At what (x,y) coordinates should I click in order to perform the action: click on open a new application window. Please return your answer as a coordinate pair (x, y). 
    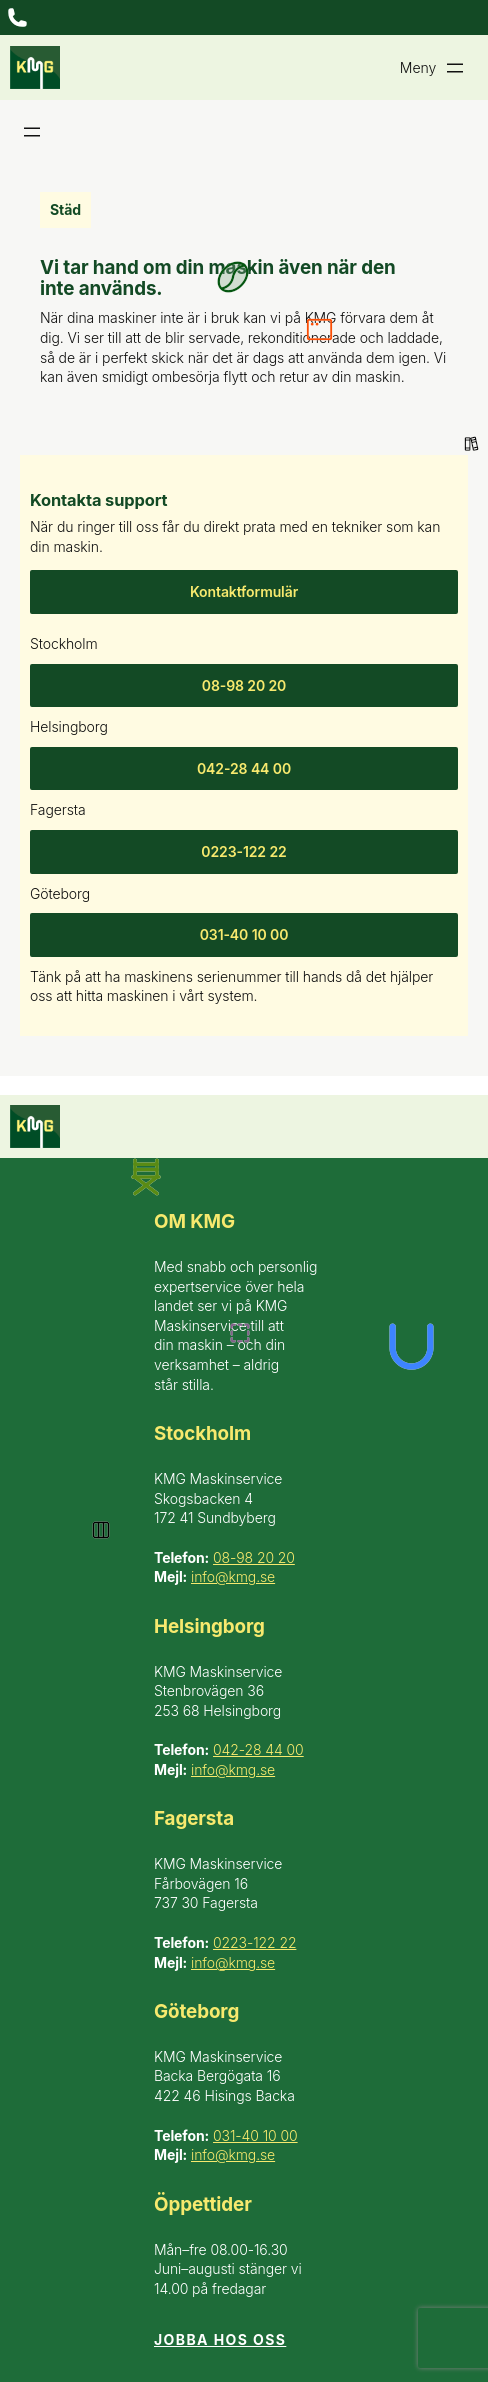
    Looking at the image, I should click on (319, 329).